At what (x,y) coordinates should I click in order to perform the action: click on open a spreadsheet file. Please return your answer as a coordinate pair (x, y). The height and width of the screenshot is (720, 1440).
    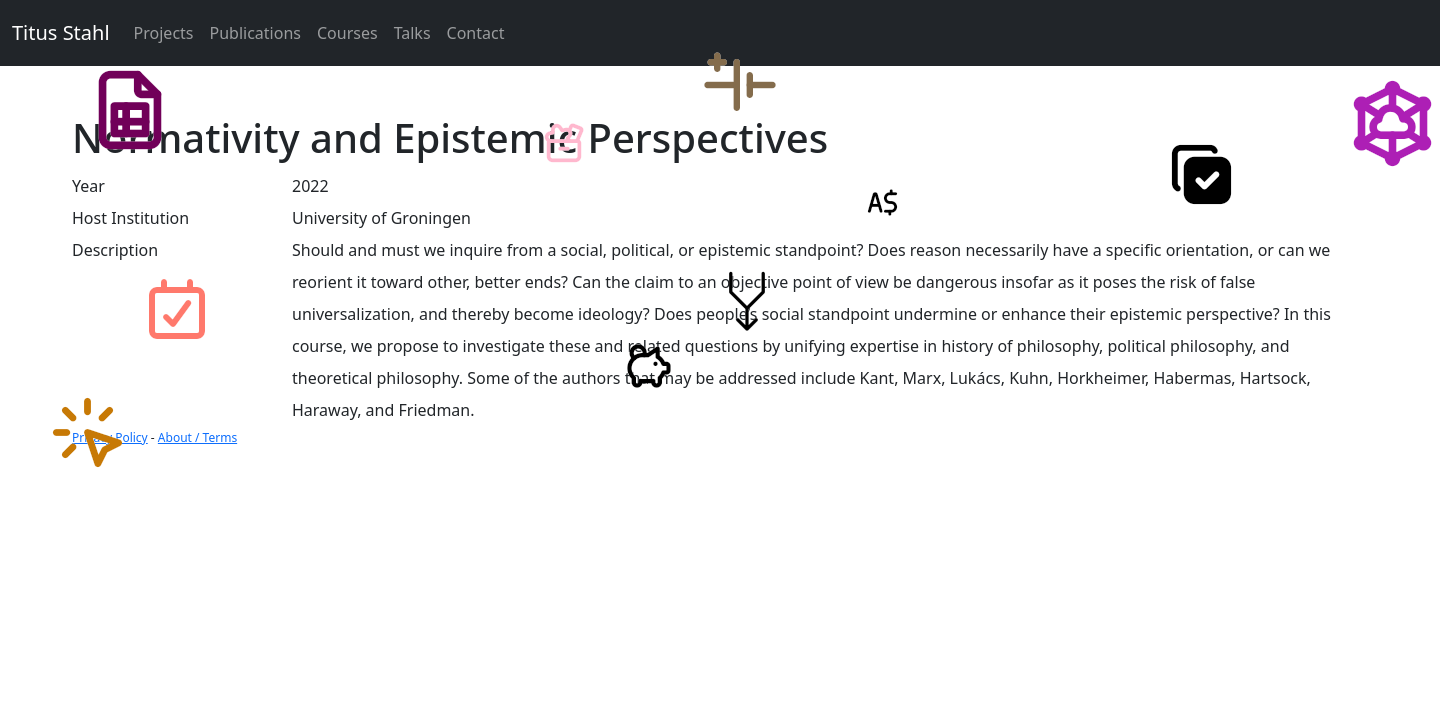
    Looking at the image, I should click on (130, 110).